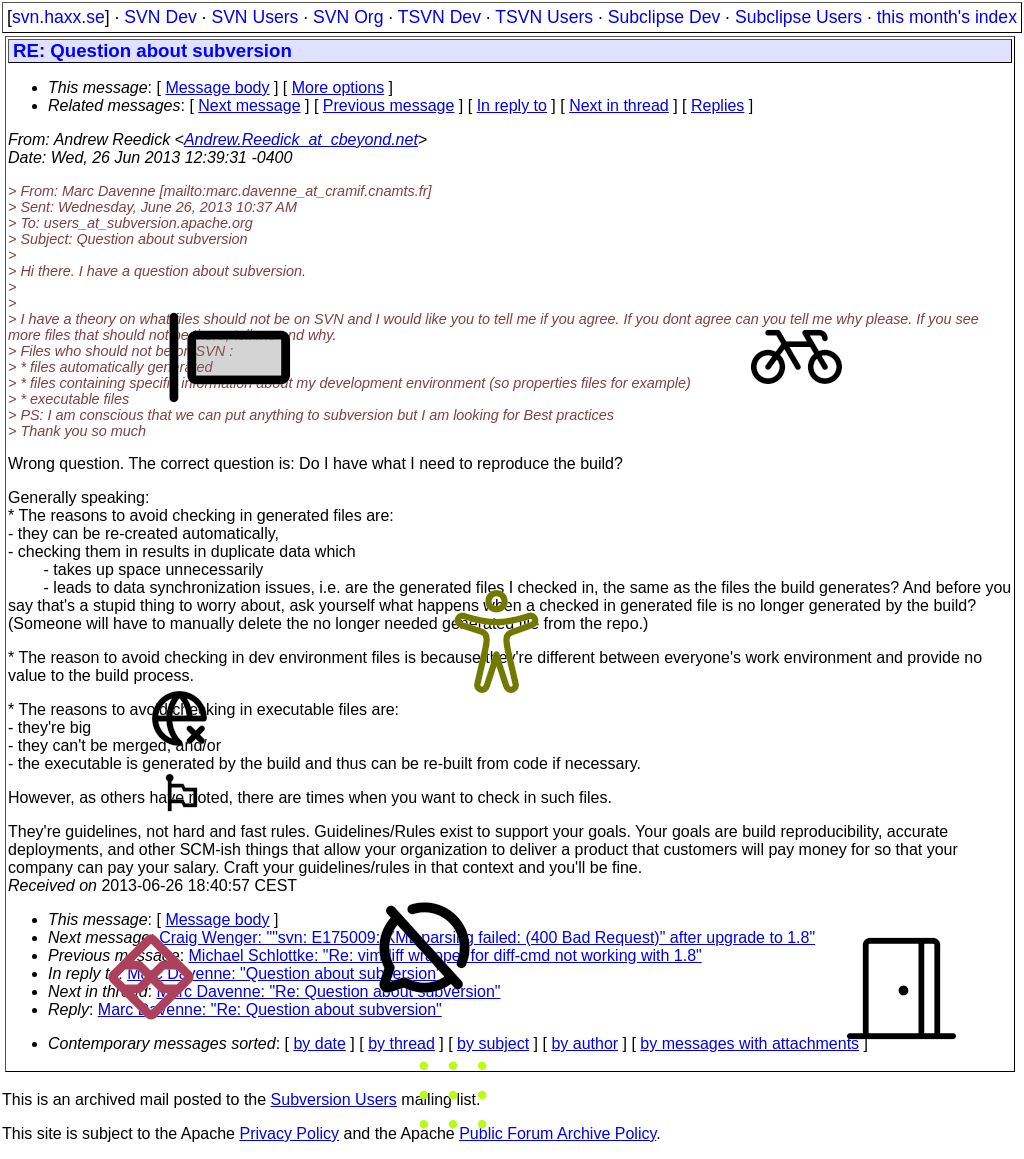 The height and width of the screenshot is (1159, 1024). Describe the element at coordinates (424, 947) in the screenshot. I see `mute or disable chat notifications` at that location.